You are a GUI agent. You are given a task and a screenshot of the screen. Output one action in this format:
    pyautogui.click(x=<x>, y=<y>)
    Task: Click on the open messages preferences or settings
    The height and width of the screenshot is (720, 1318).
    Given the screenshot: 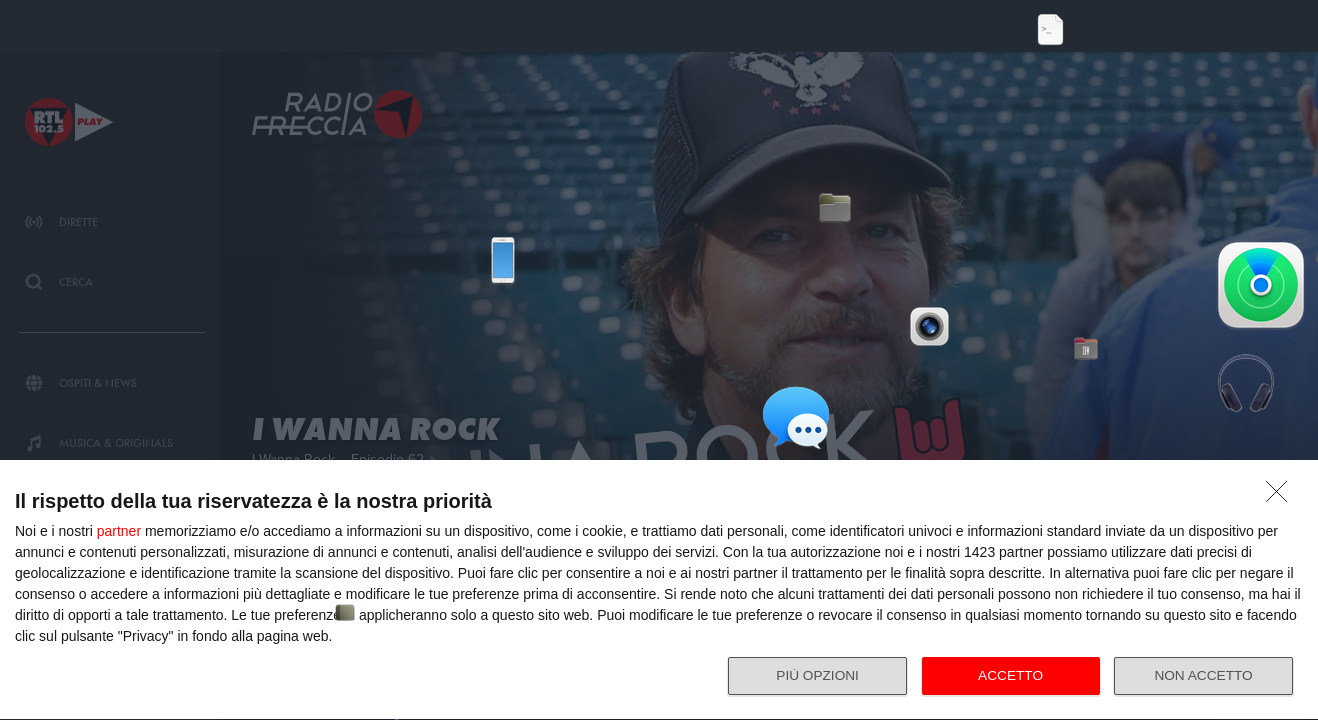 What is the action you would take?
    pyautogui.click(x=796, y=417)
    